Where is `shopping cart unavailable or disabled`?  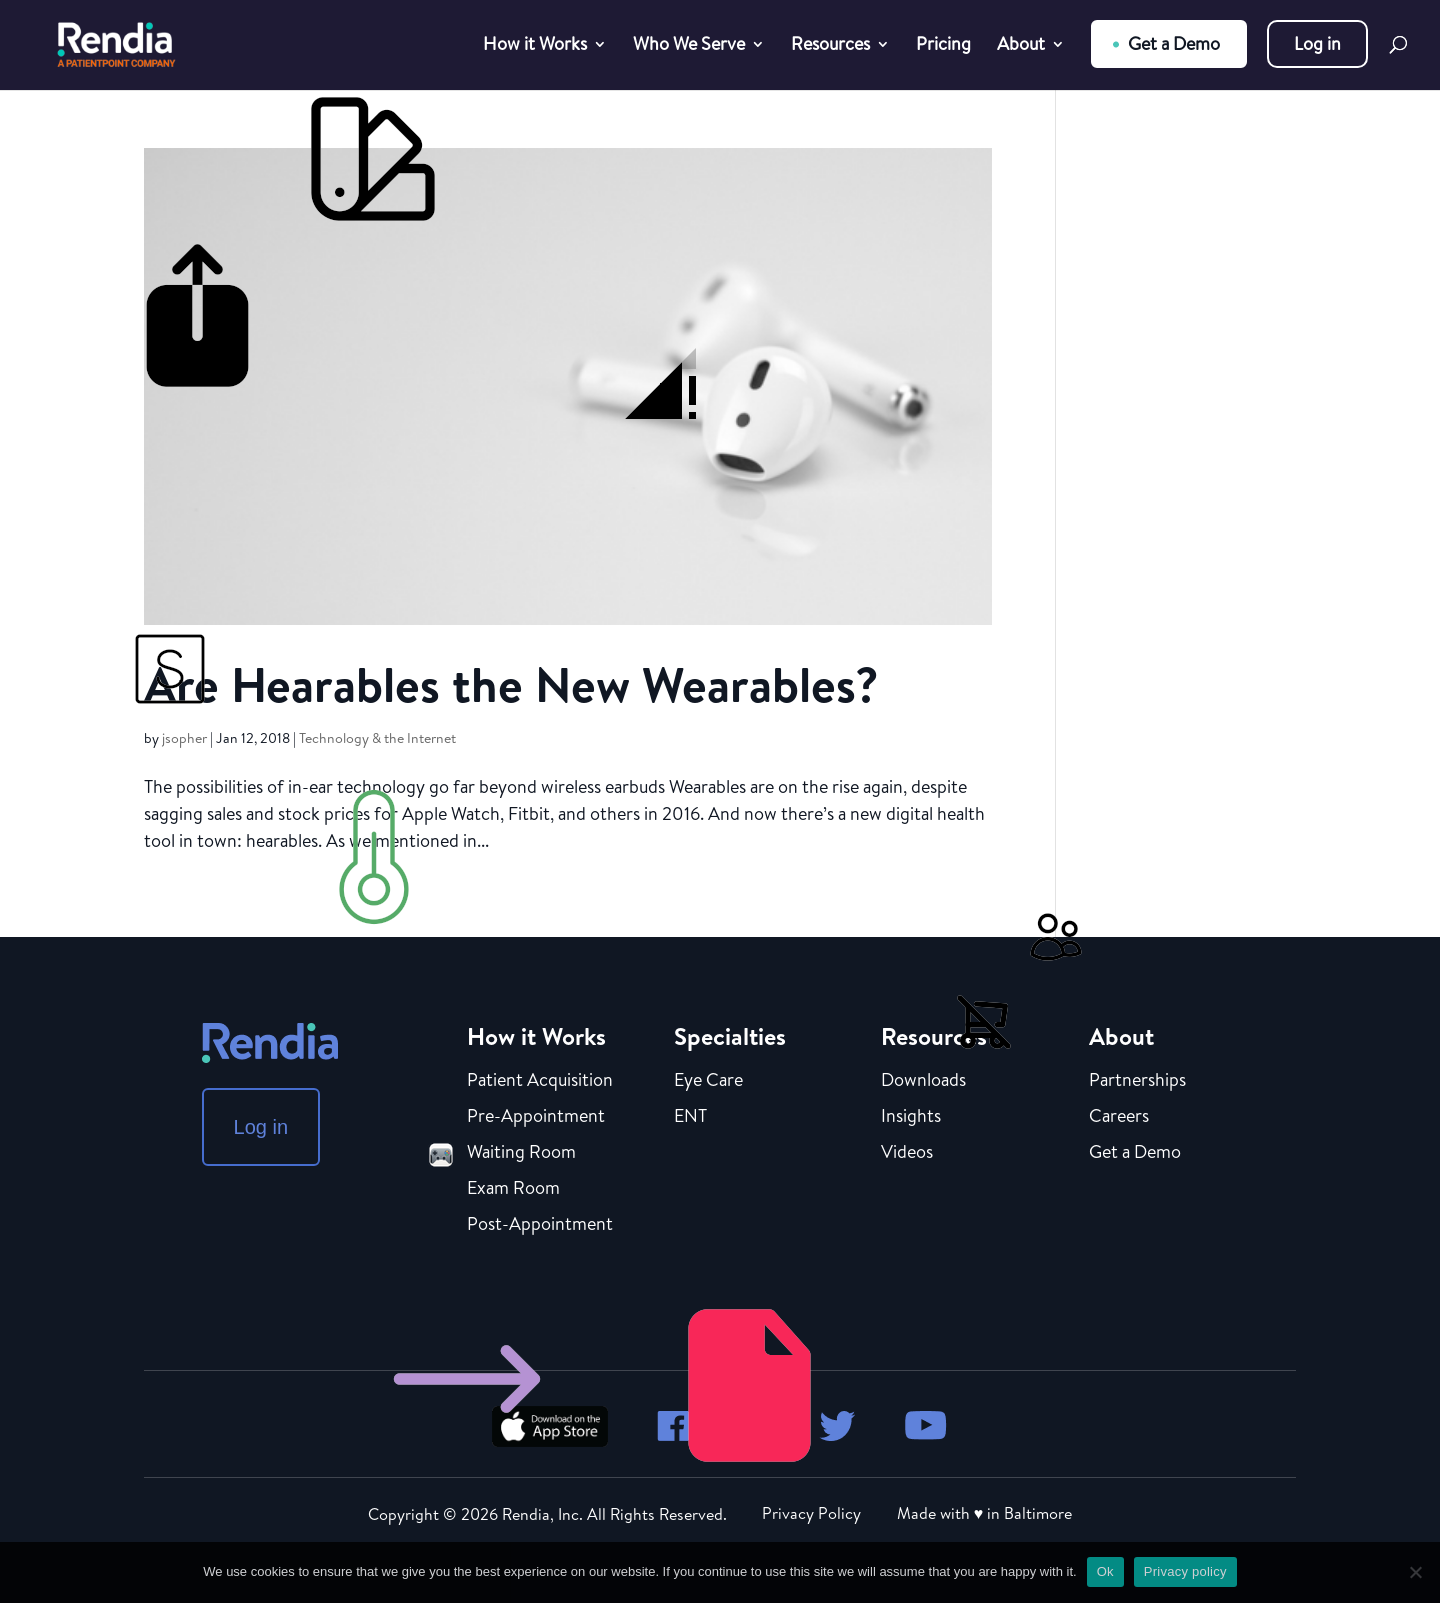 shopping cart unavailable or disabled is located at coordinates (984, 1022).